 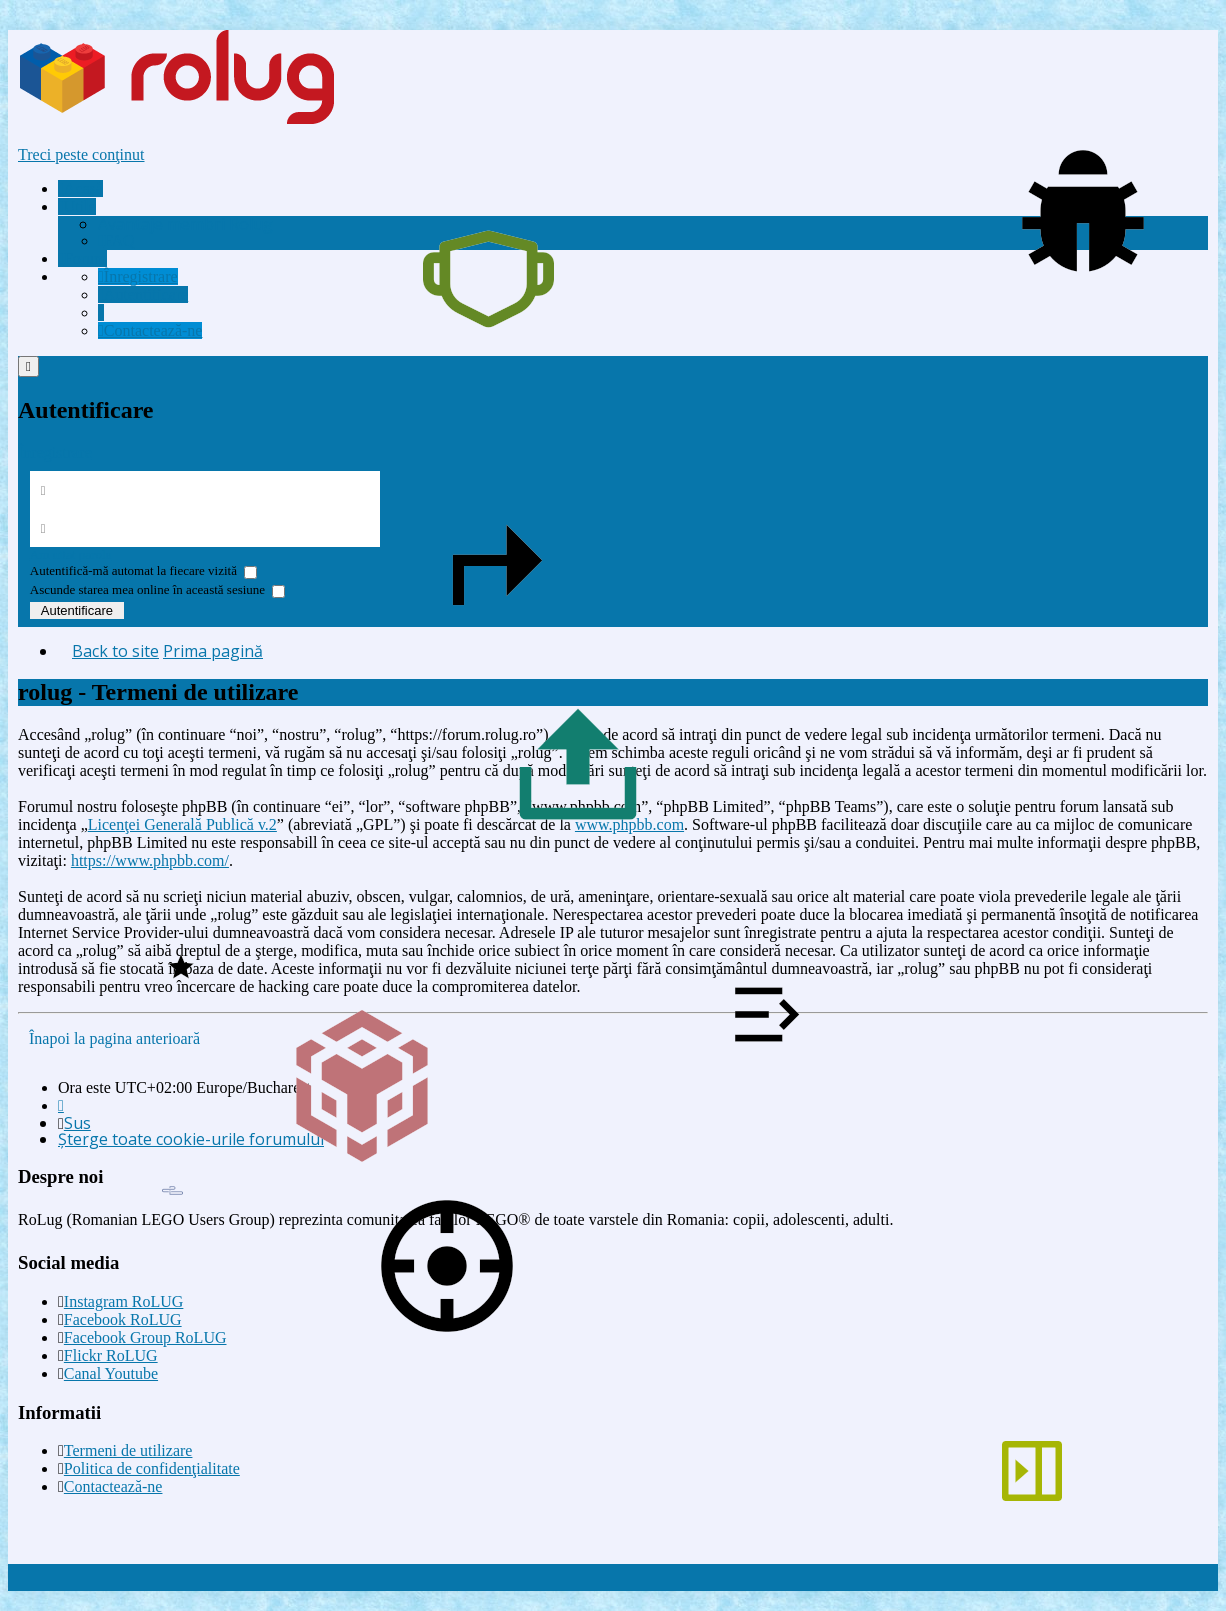 What do you see at coordinates (492, 566) in the screenshot?
I see `share or forward content` at bounding box center [492, 566].